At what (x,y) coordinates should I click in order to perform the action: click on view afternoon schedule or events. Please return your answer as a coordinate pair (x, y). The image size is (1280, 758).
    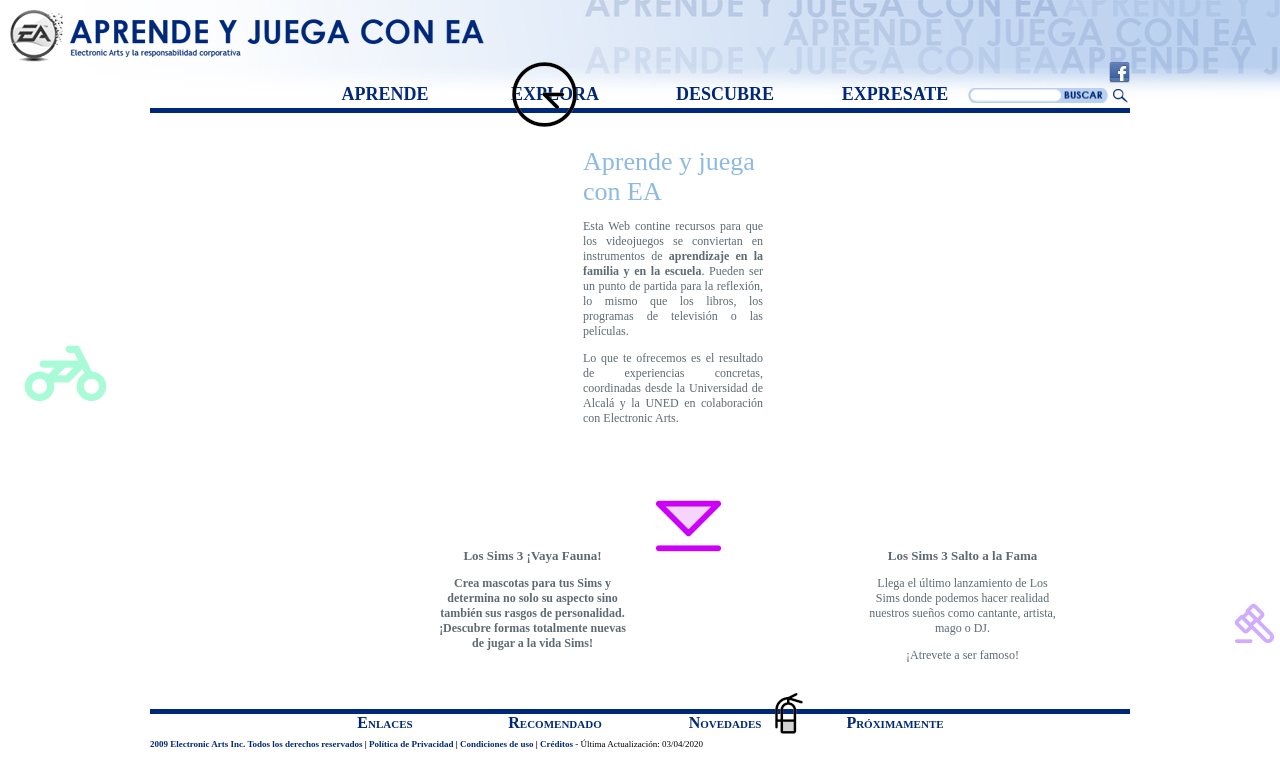
    Looking at the image, I should click on (544, 94).